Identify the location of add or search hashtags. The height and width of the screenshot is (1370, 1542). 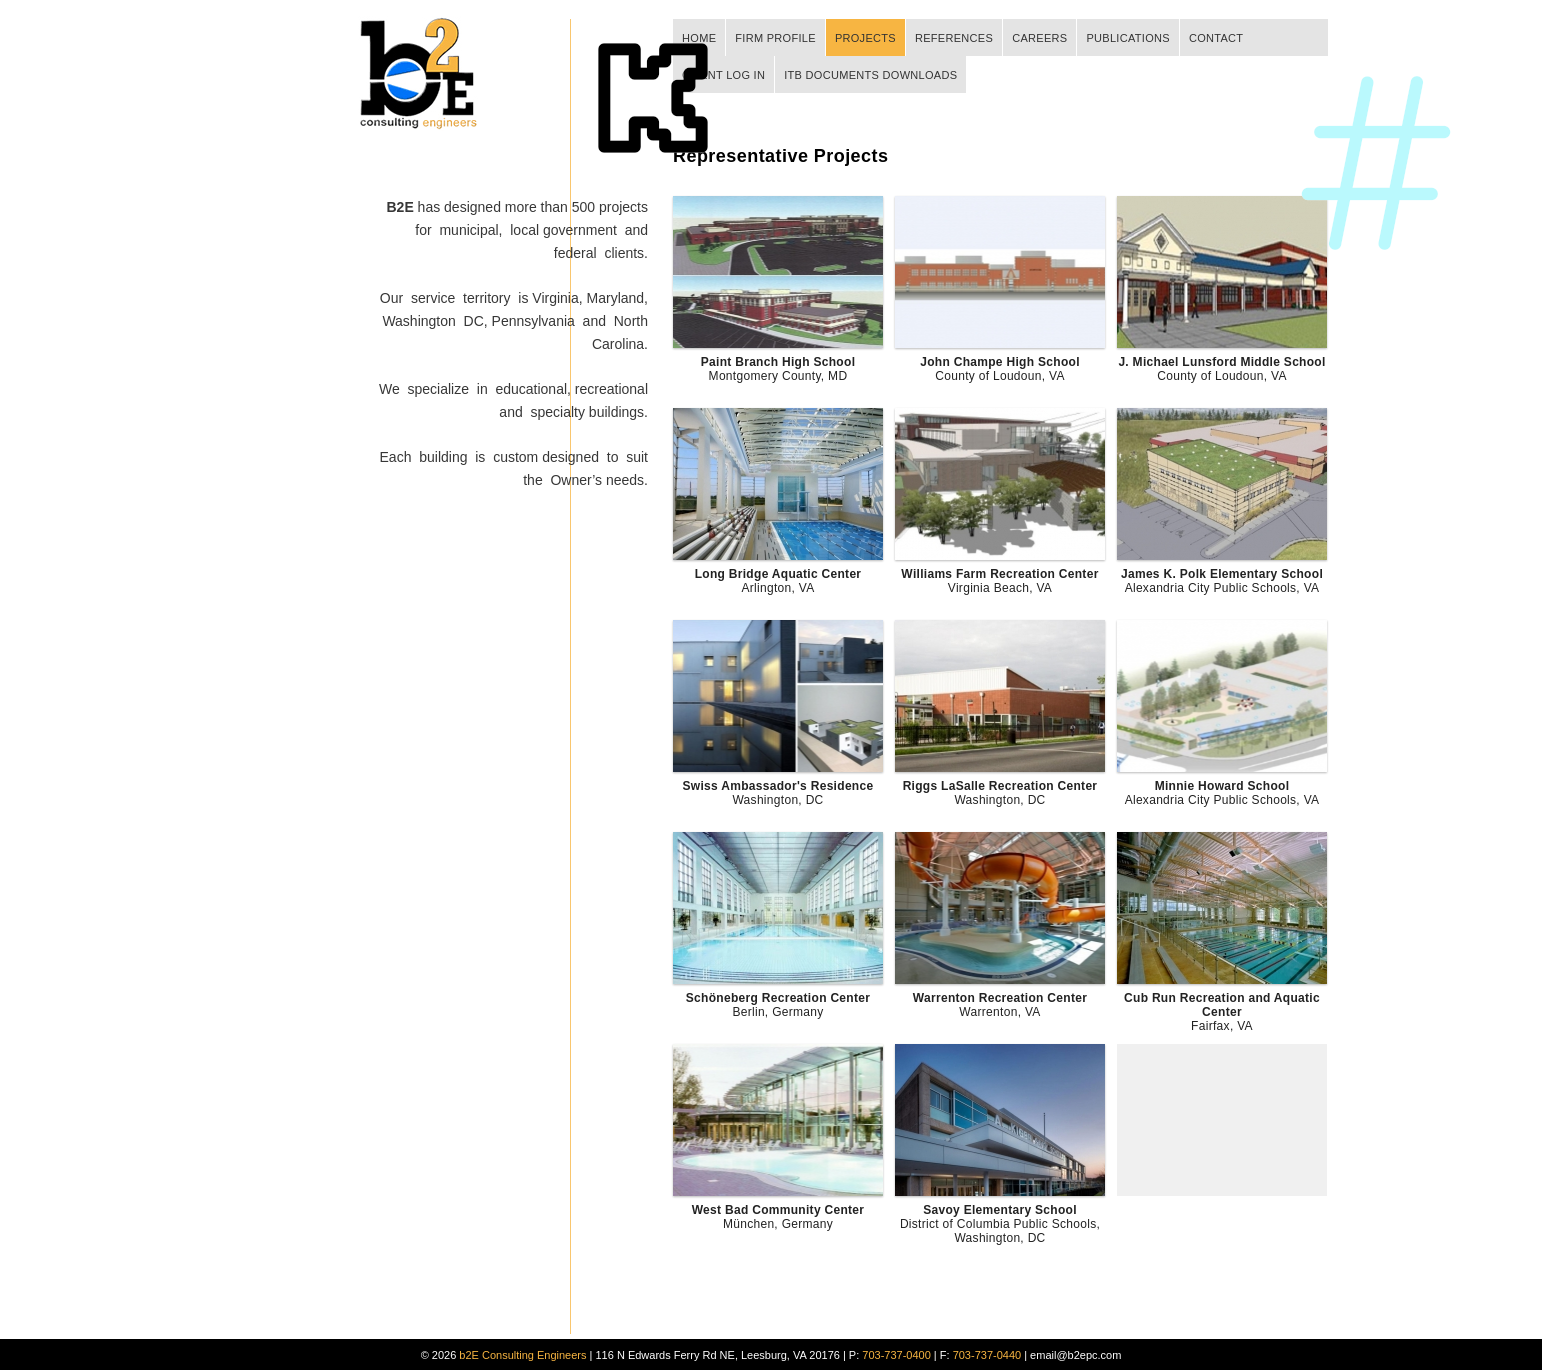
(1376, 163).